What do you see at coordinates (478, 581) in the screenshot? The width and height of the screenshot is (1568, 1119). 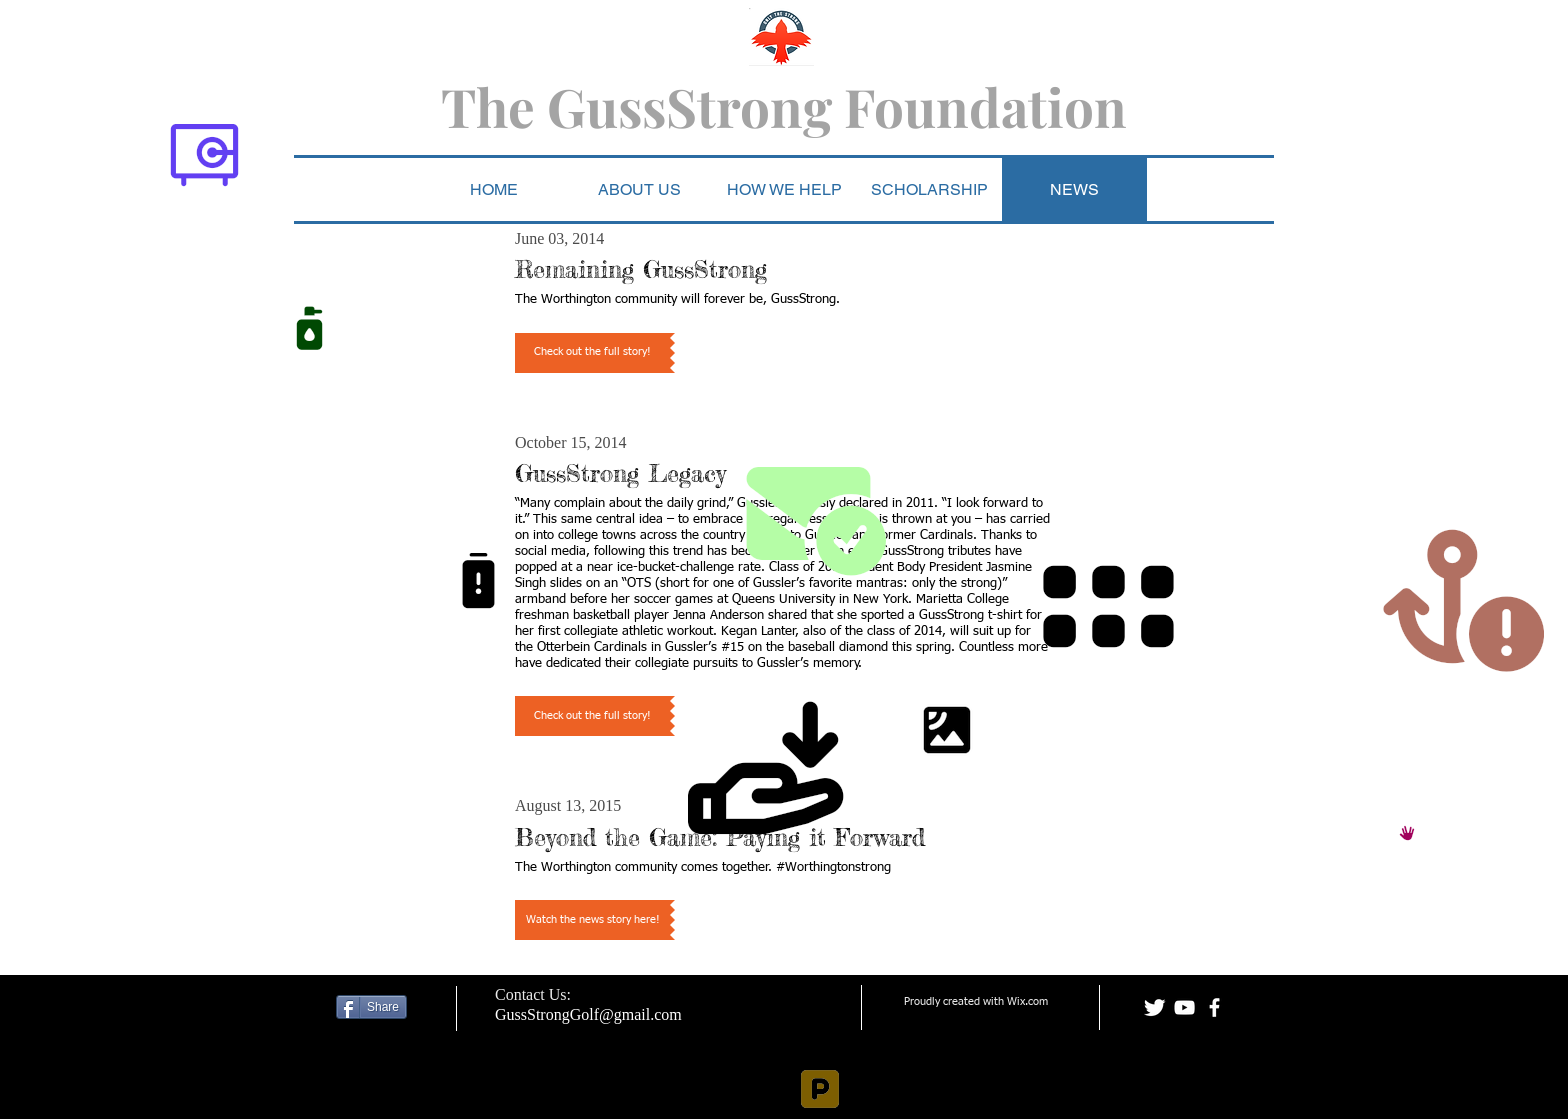 I see `indicates low battery warning` at bounding box center [478, 581].